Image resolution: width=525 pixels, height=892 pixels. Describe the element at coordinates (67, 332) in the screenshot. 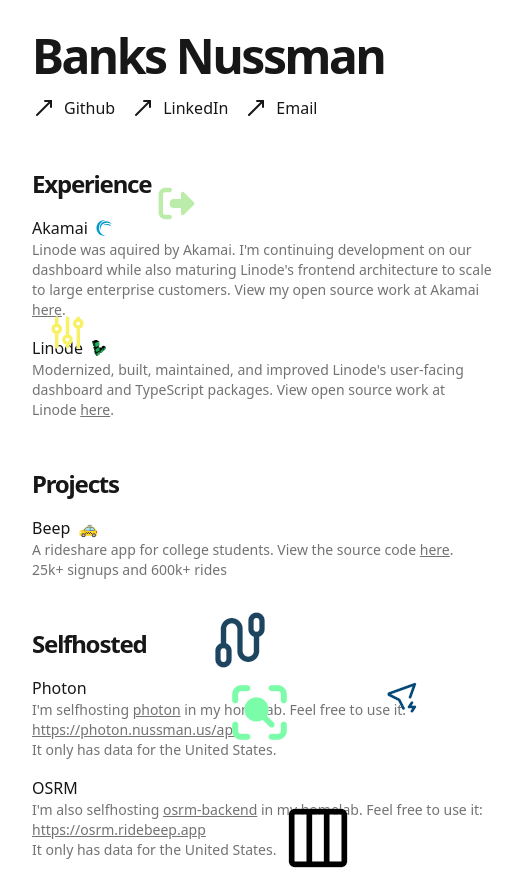

I see `adjust settings or preferences` at that location.